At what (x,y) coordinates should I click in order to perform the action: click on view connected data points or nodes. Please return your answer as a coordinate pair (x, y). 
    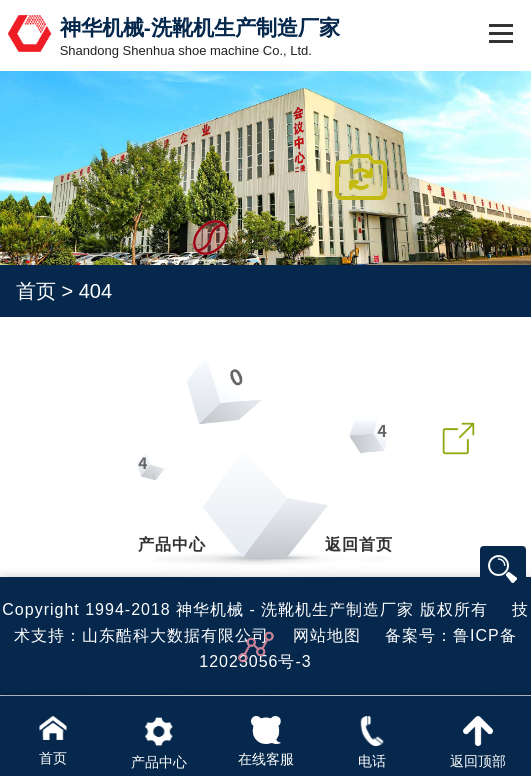
    Looking at the image, I should click on (256, 647).